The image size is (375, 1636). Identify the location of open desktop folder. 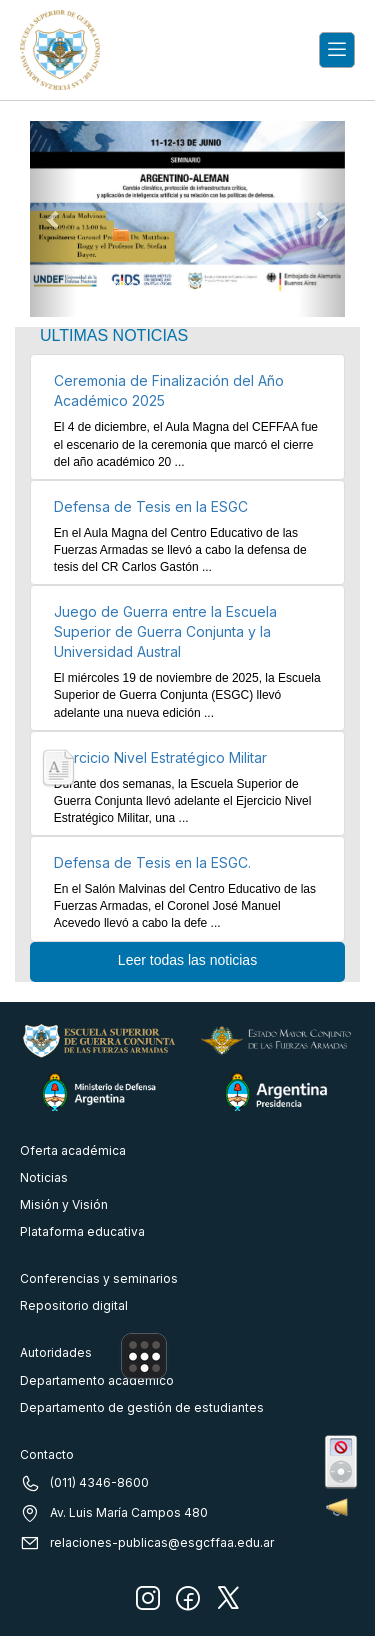
(121, 235).